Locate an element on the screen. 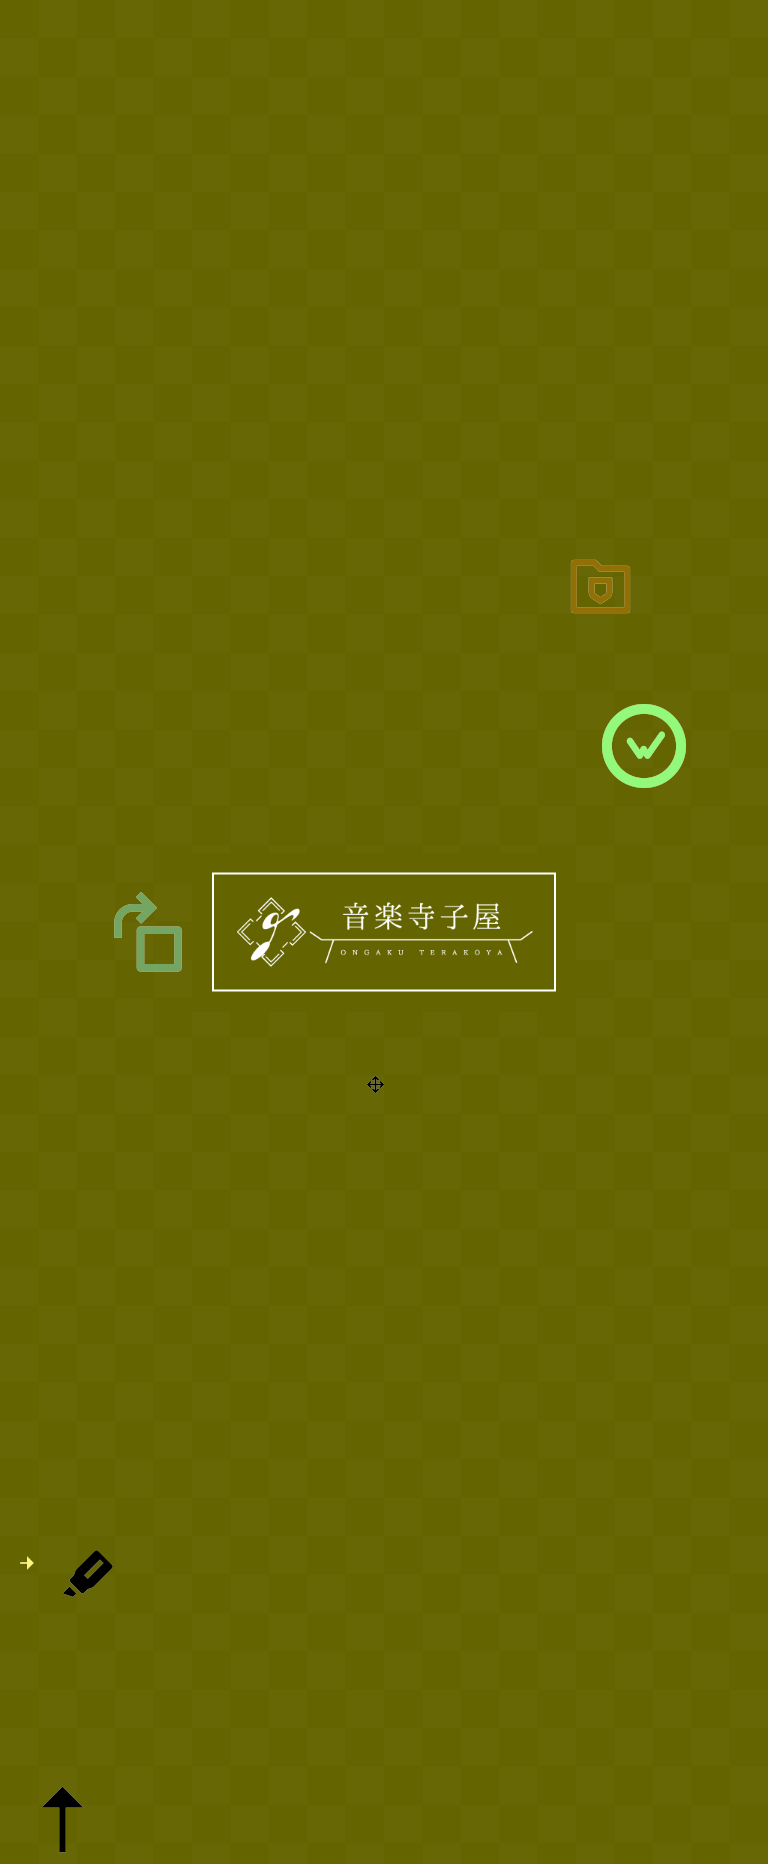 Image resolution: width=768 pixels, height=1864 pixels. navigate to the next item or page is located at coordinates (27, 1563).